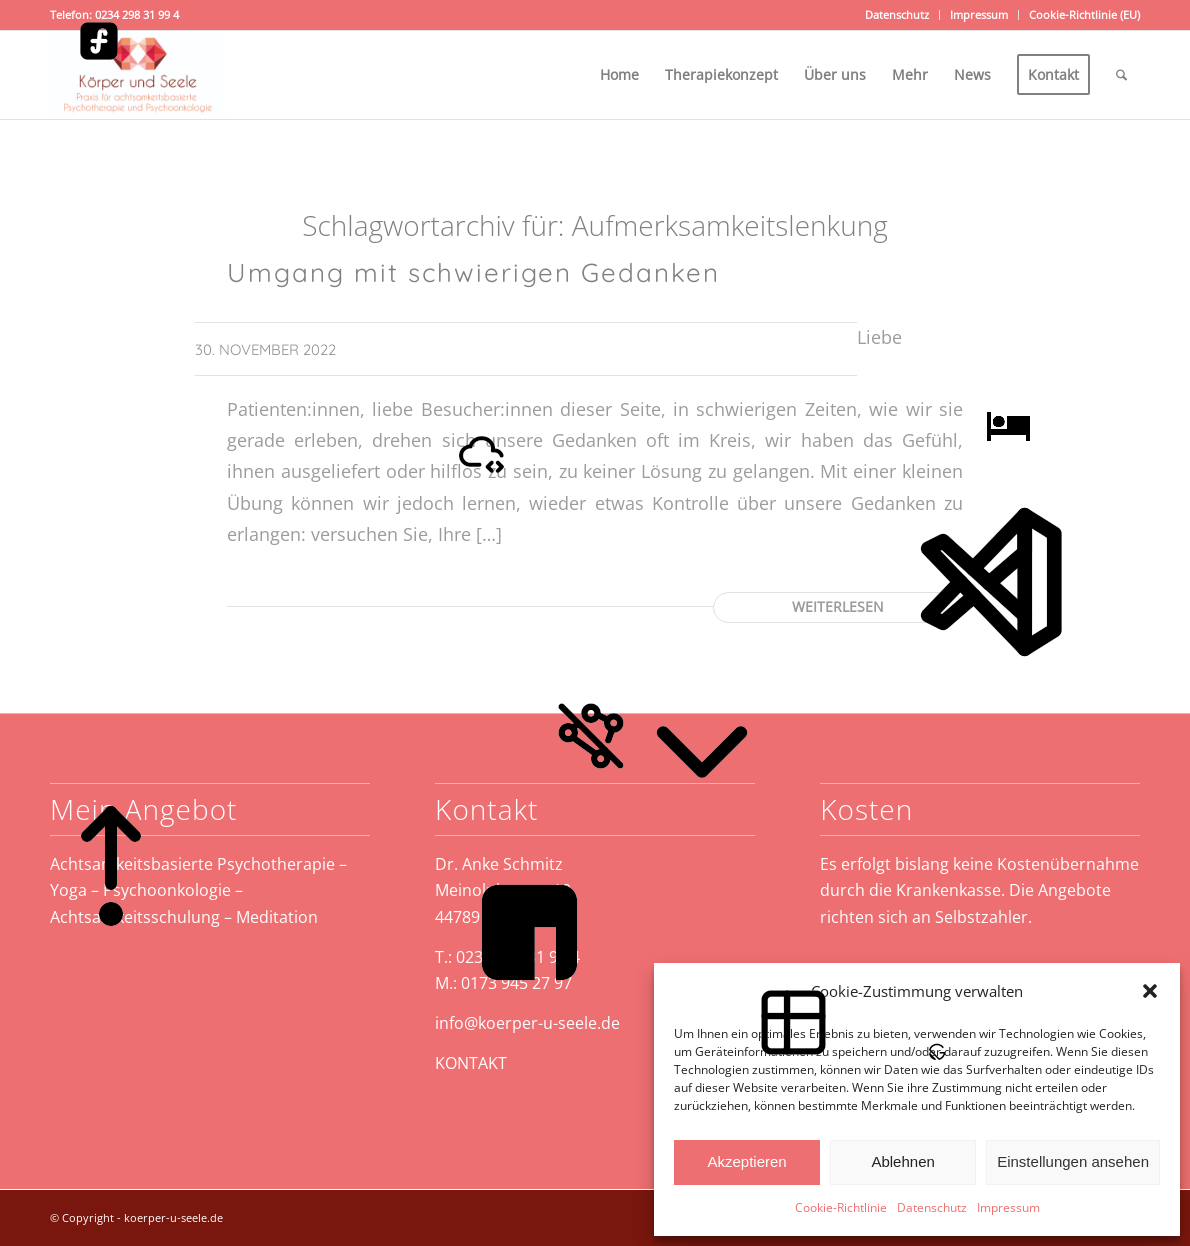 This screenshot has height=1246, width=1190. Describe the element at coordinates (937, 1052) in the screenshot. I see `Gatsby framework logo` at that location.